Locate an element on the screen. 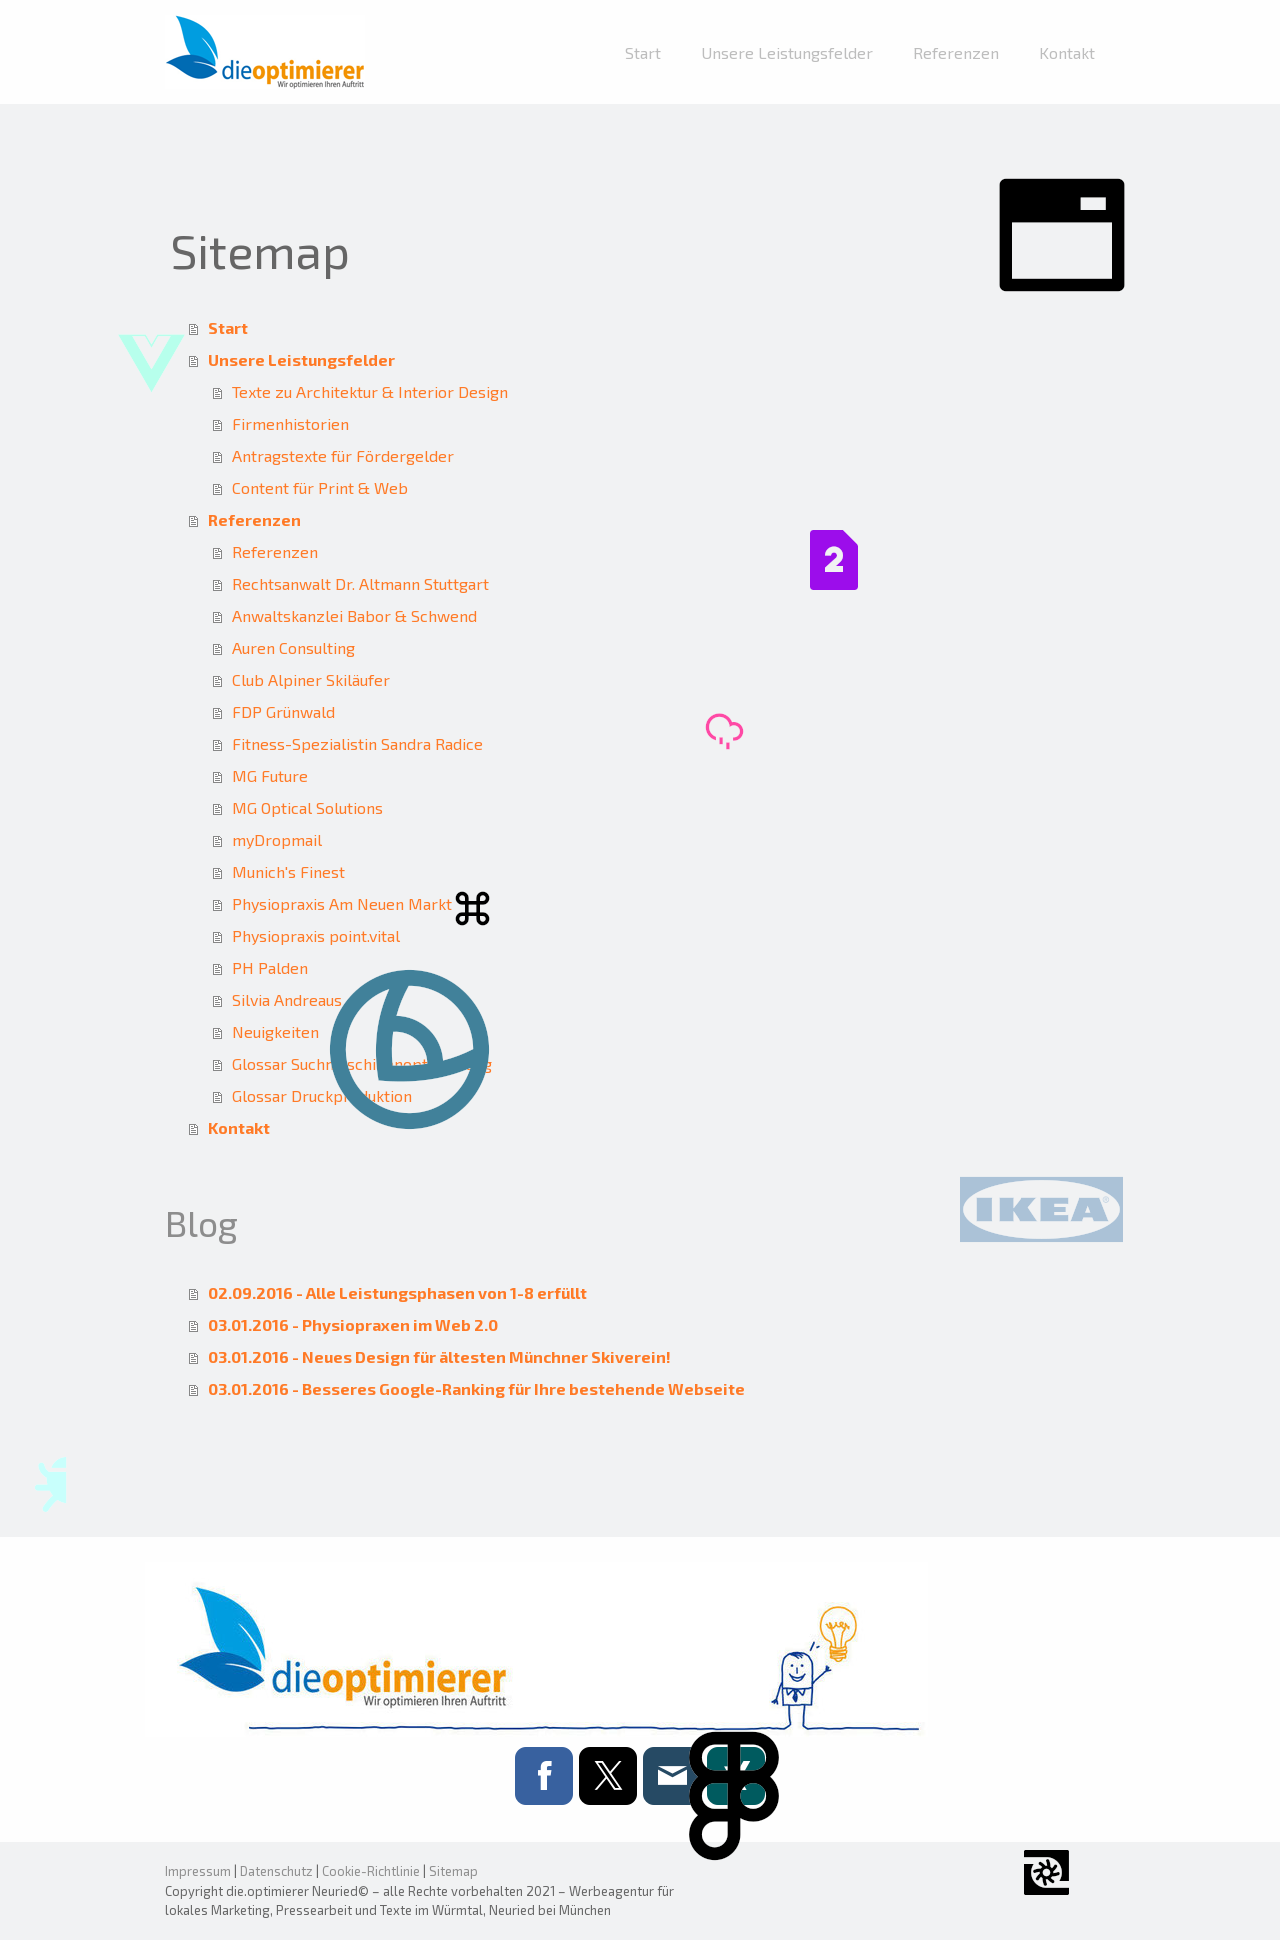 Image resolution: width=1280 pixels, height=1940 pixels. CoreOS logo is located at coordinates (409, 1049).